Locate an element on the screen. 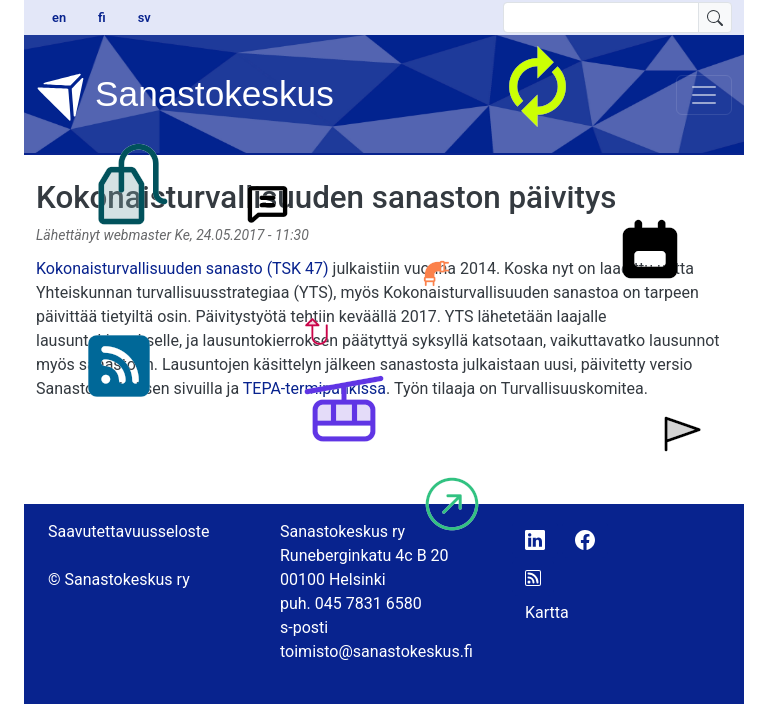 The image size is (768, 720). open link in new tab or window is located at coordinates (452, 504).